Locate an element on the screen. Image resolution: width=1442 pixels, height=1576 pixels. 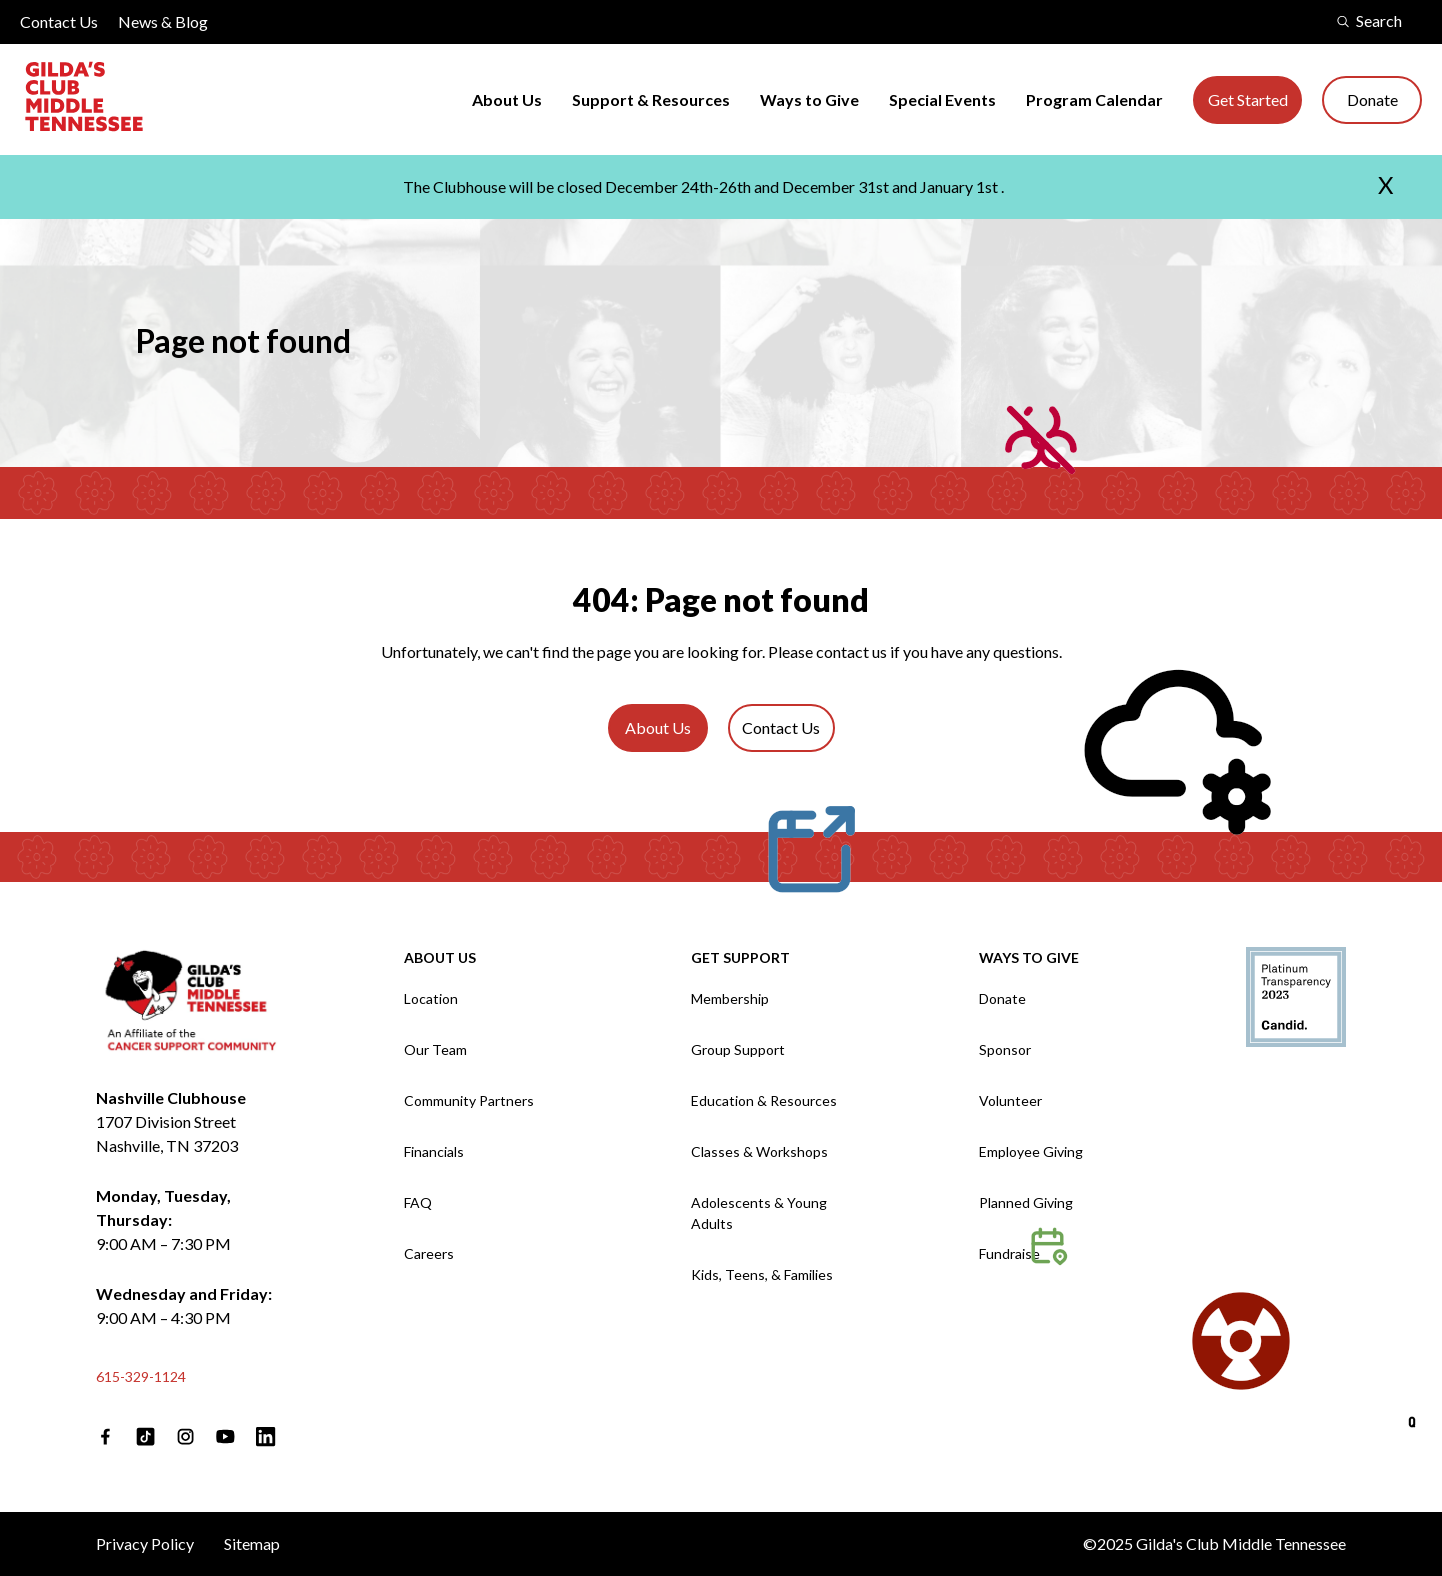
pin an event to a specific location is located at coordinates (1047, 1245).